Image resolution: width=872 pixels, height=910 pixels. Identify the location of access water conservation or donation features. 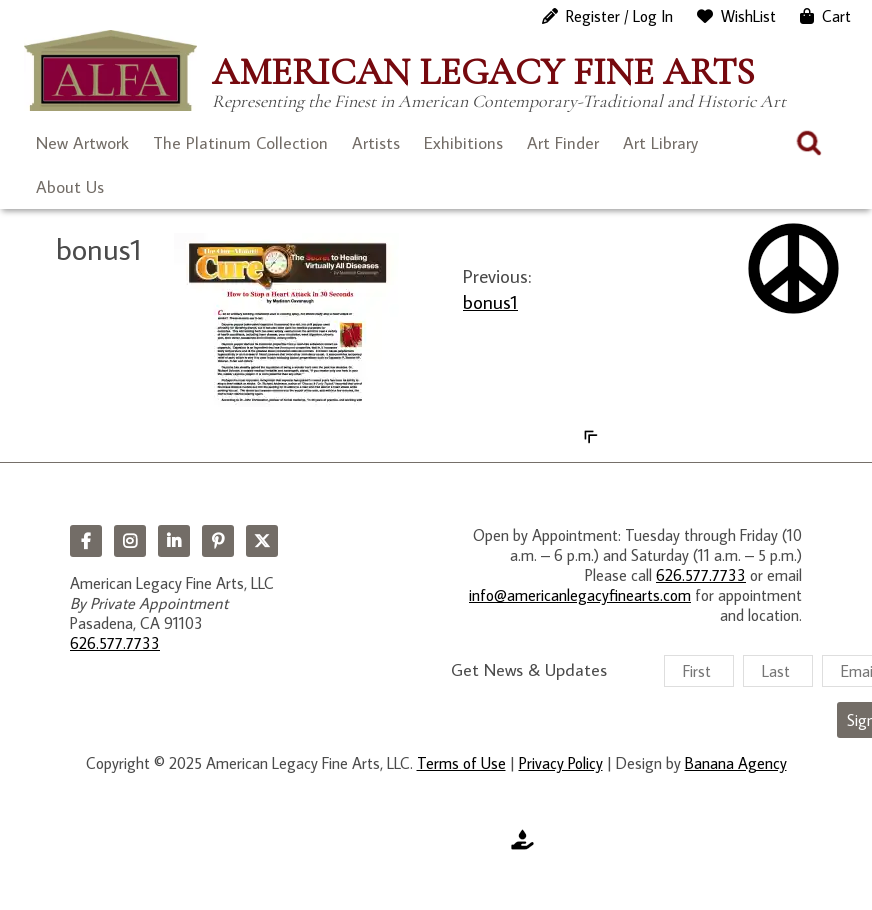
(522, 839).